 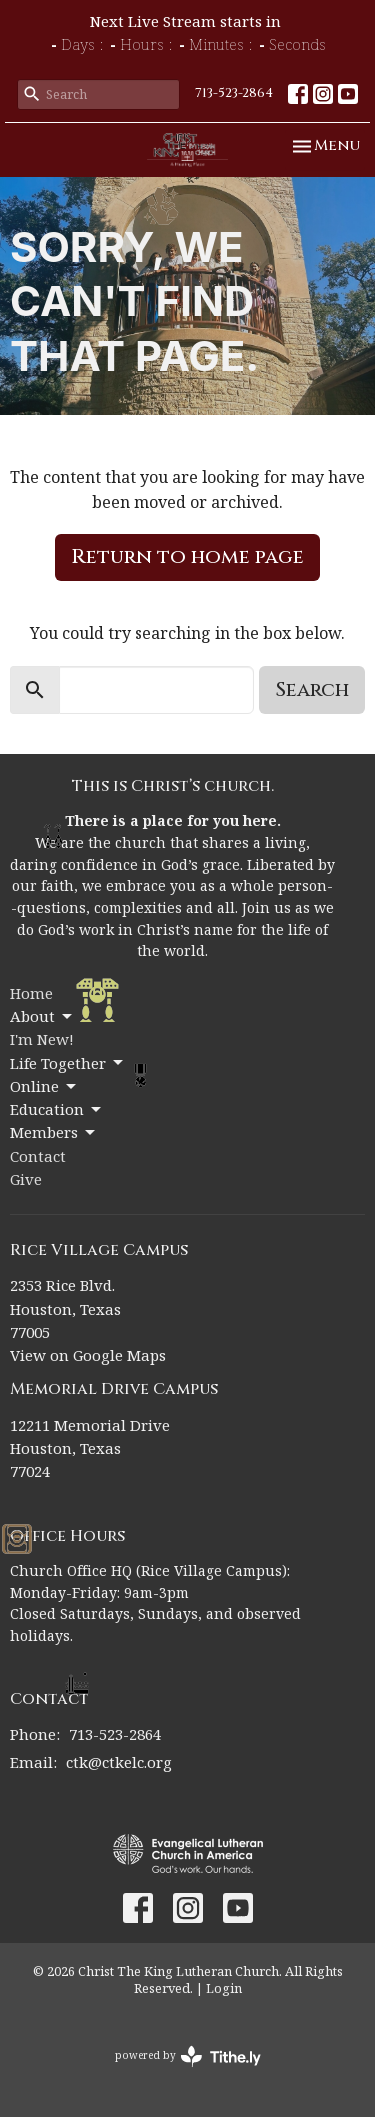 I want to click on view achievements or awards, so click(x=140, y=1075).